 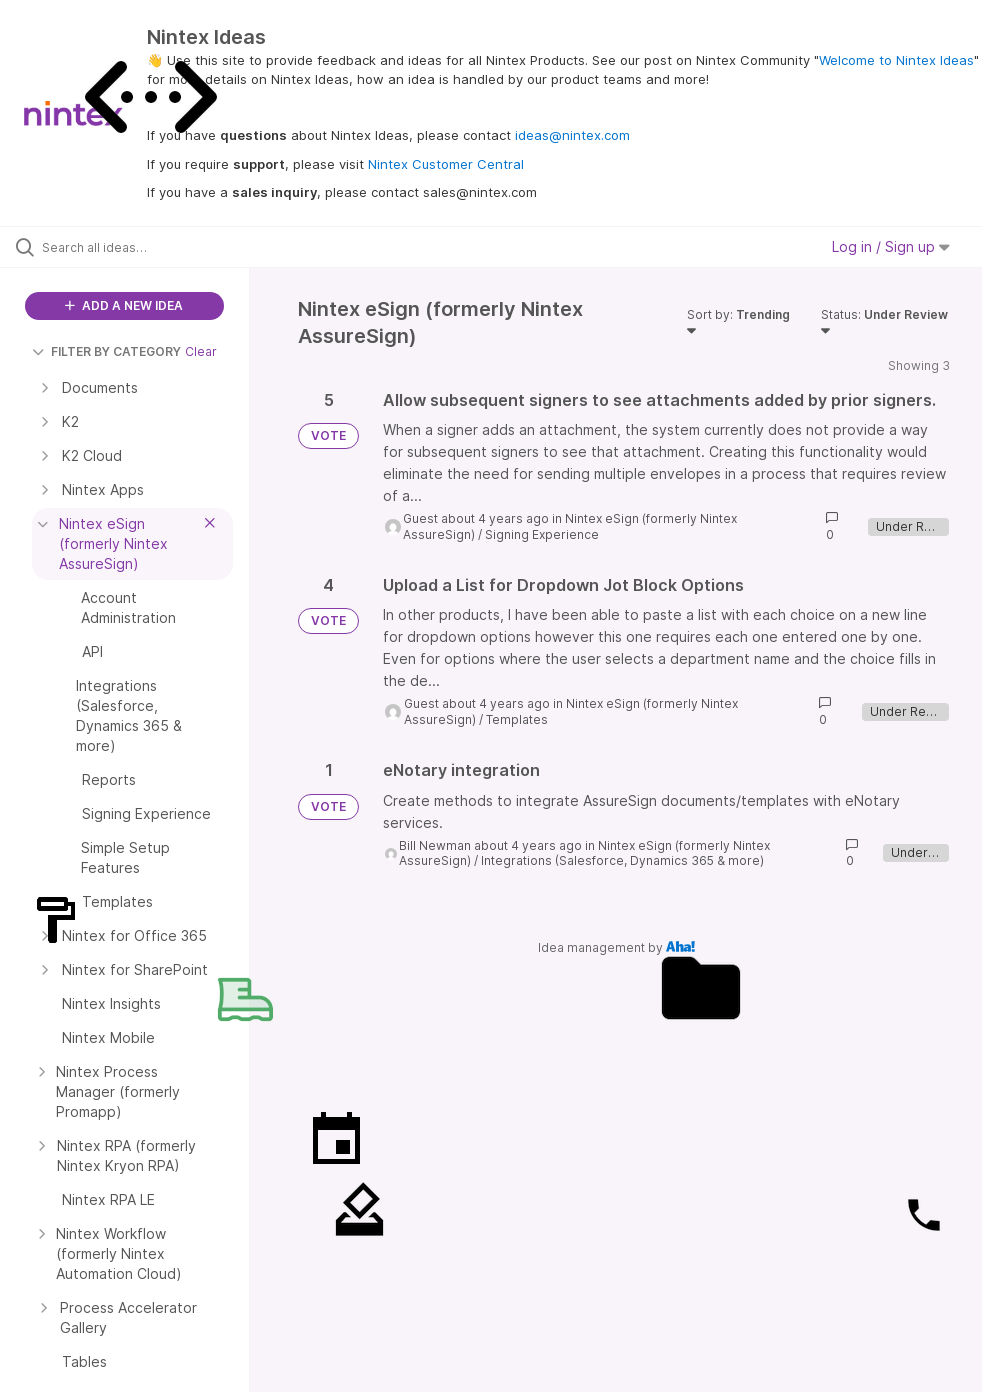 What do you see at coordinates (924, 1215) in the screenshot?
I see `make a phone call` at bounding box center [924, 1215].